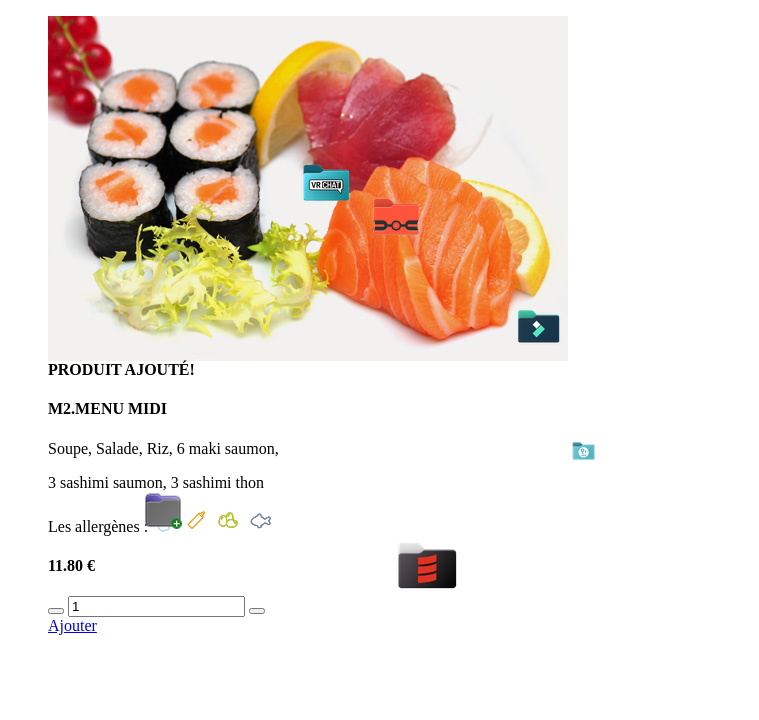 The width and height of the screenshot is (759, 720). Describe the element at coordinates (538, 327) in the screenshot. I see `open wondershare filmora project files` at that location.